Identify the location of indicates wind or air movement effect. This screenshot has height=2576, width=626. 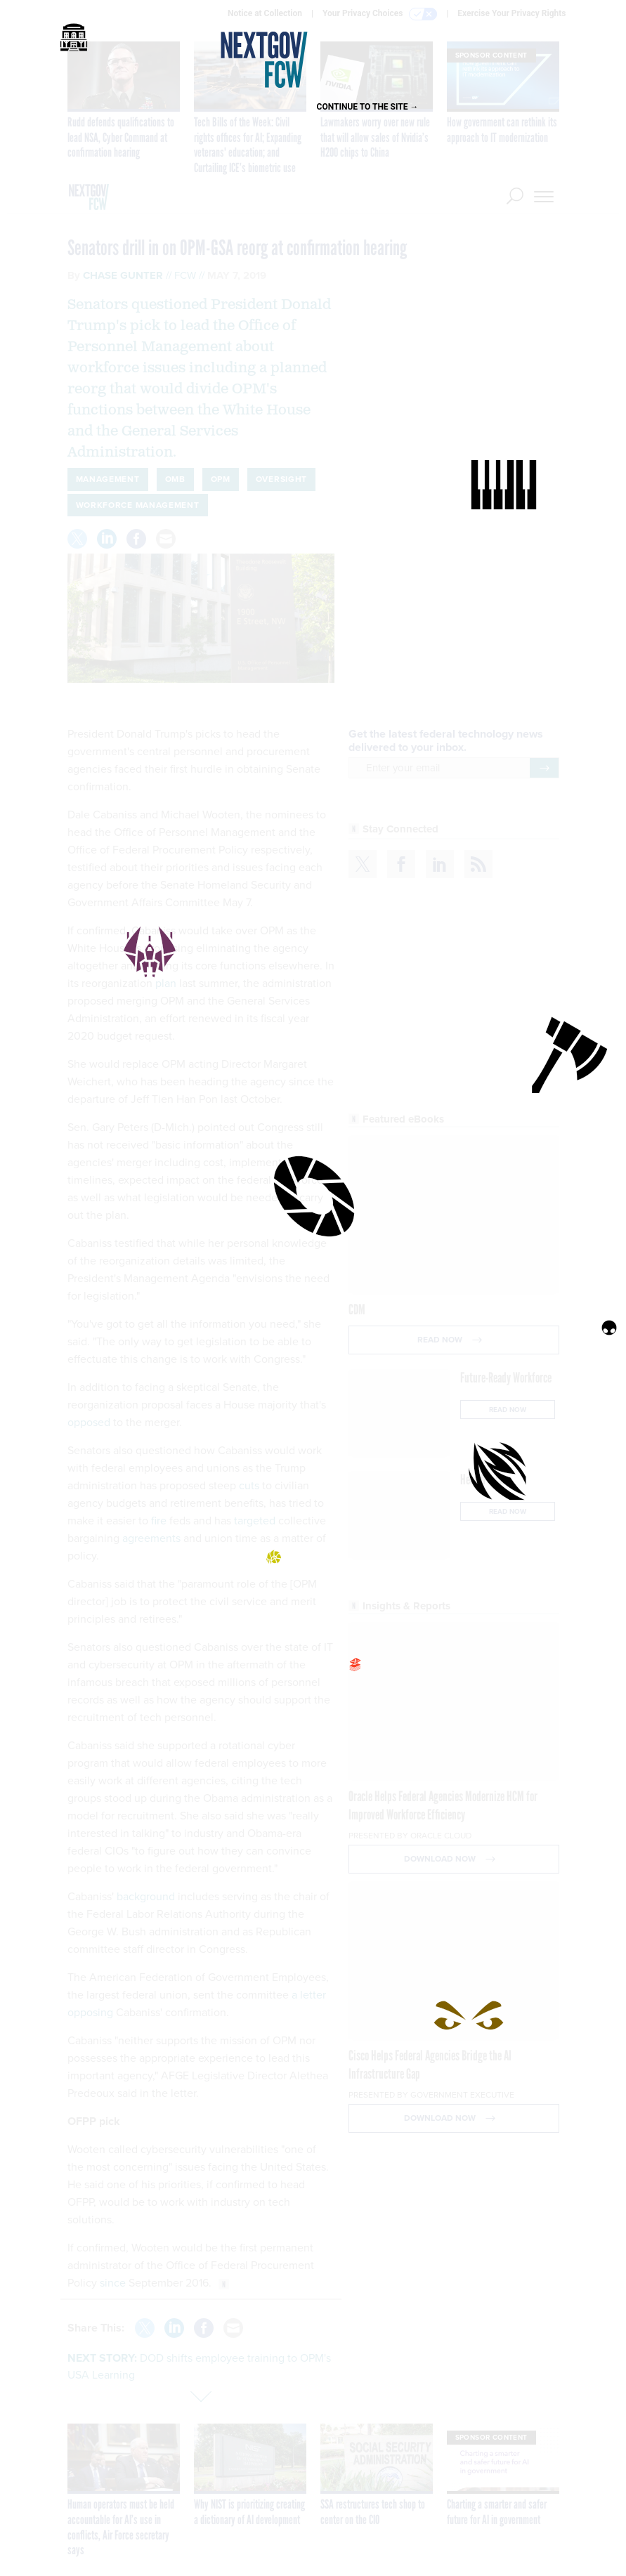
(497, 1471).